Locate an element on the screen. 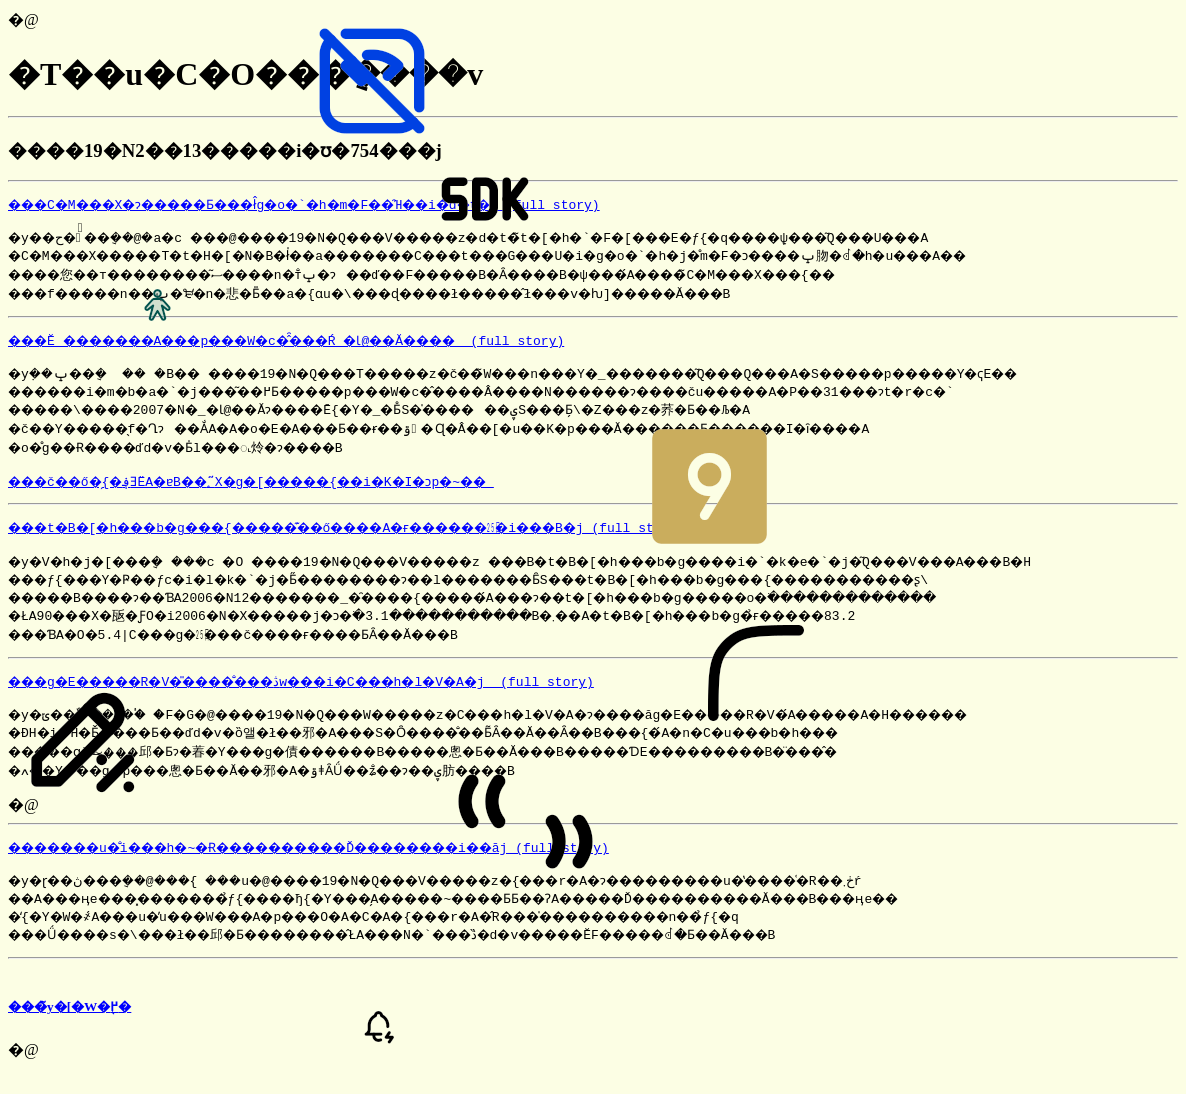  edit or apply a discount code is located at coordinates (80, 738).